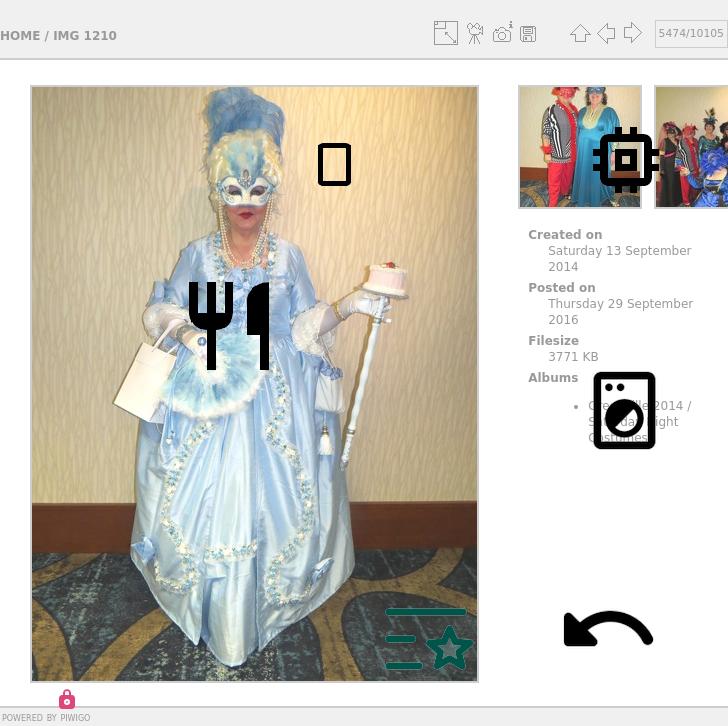  Describe the element at coordinates (624, 410) in the screenshot. I see `find nearby laundromat or laundry services` at that location.